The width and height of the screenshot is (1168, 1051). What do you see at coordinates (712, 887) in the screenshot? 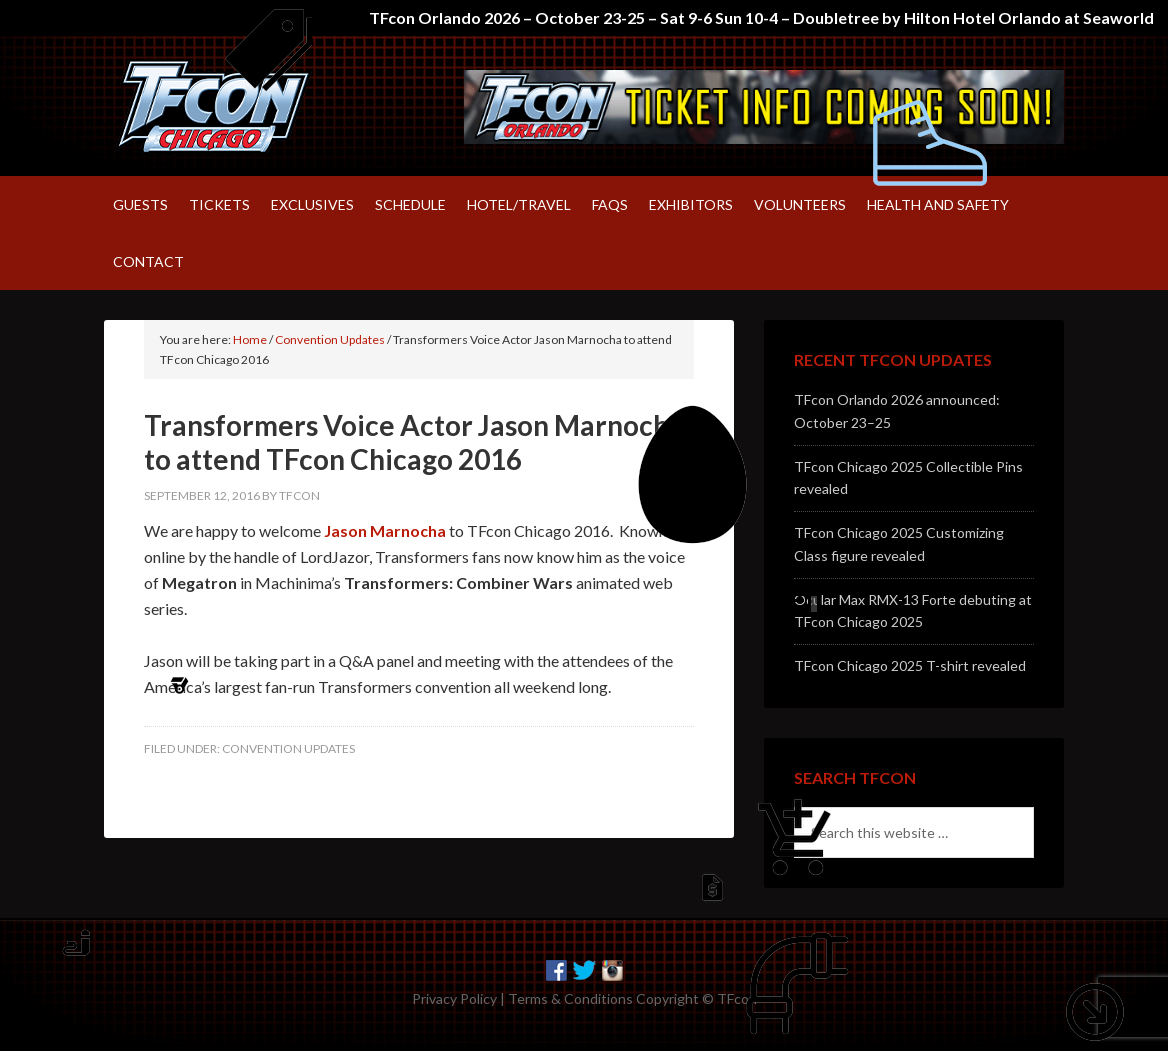
I see `request a price quote or estimate` at bounding box center [712, 887].